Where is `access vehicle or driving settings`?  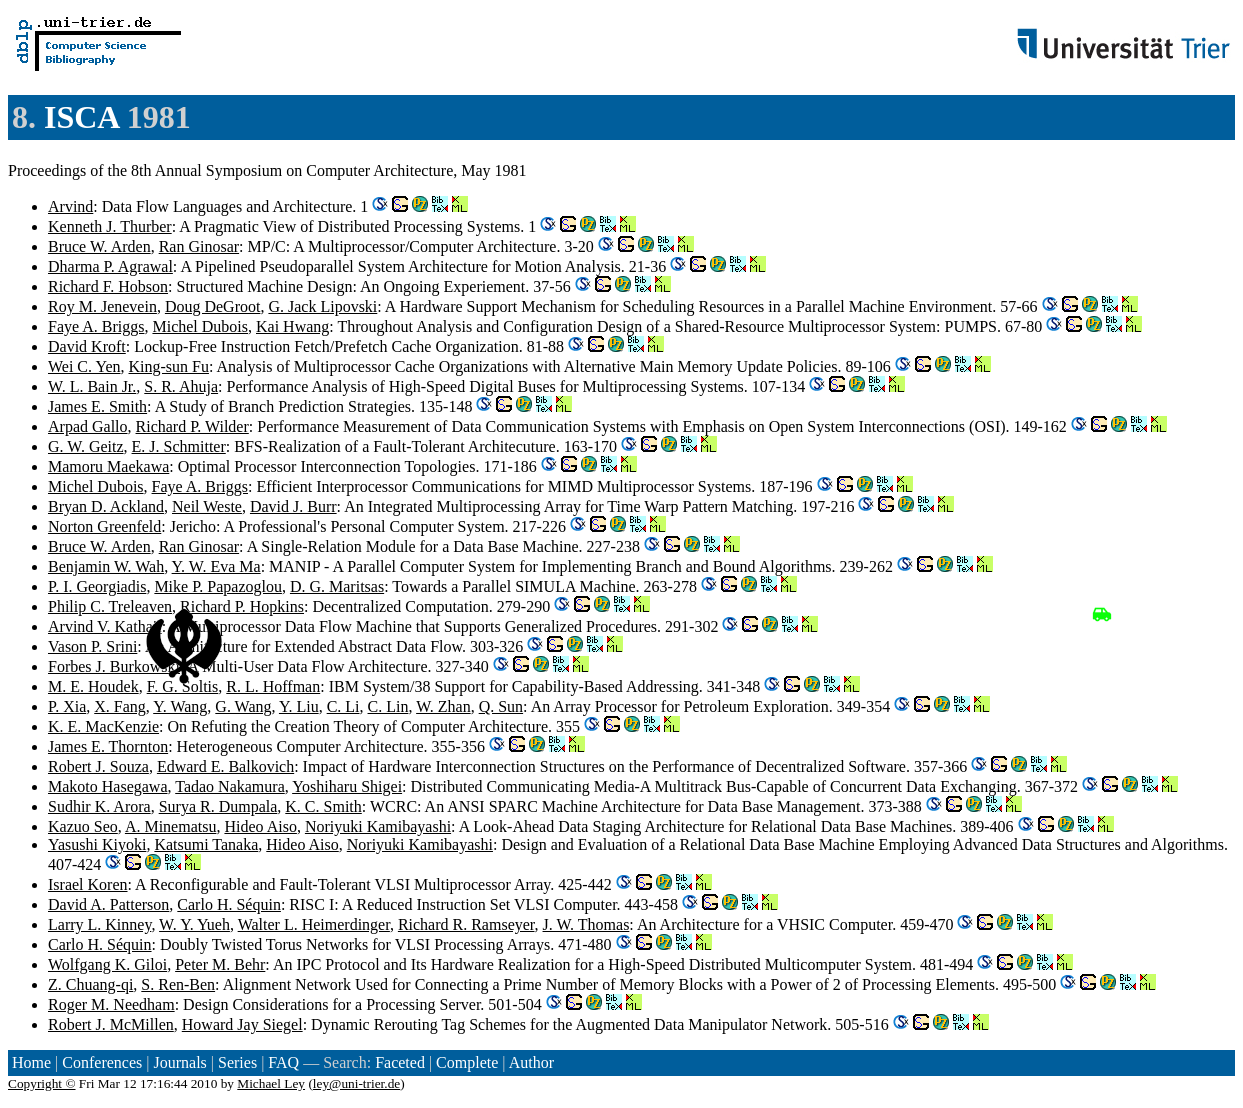
access vehicle or driving settings is located at coordinates (1102, 614).